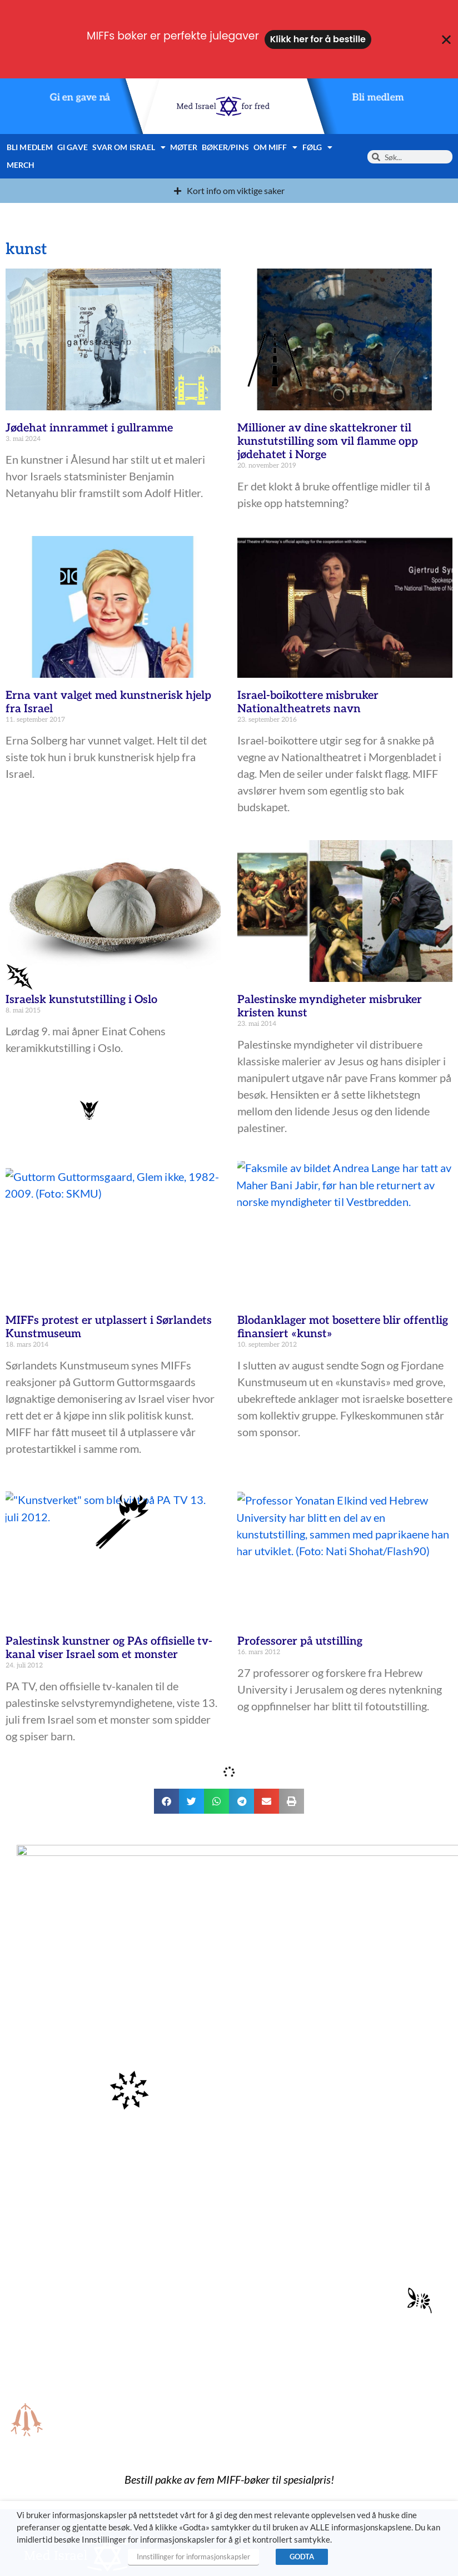  Describe the element at coordinates (191, 389) in the screenshot. I see `view London landmarks or attractions` at that location.